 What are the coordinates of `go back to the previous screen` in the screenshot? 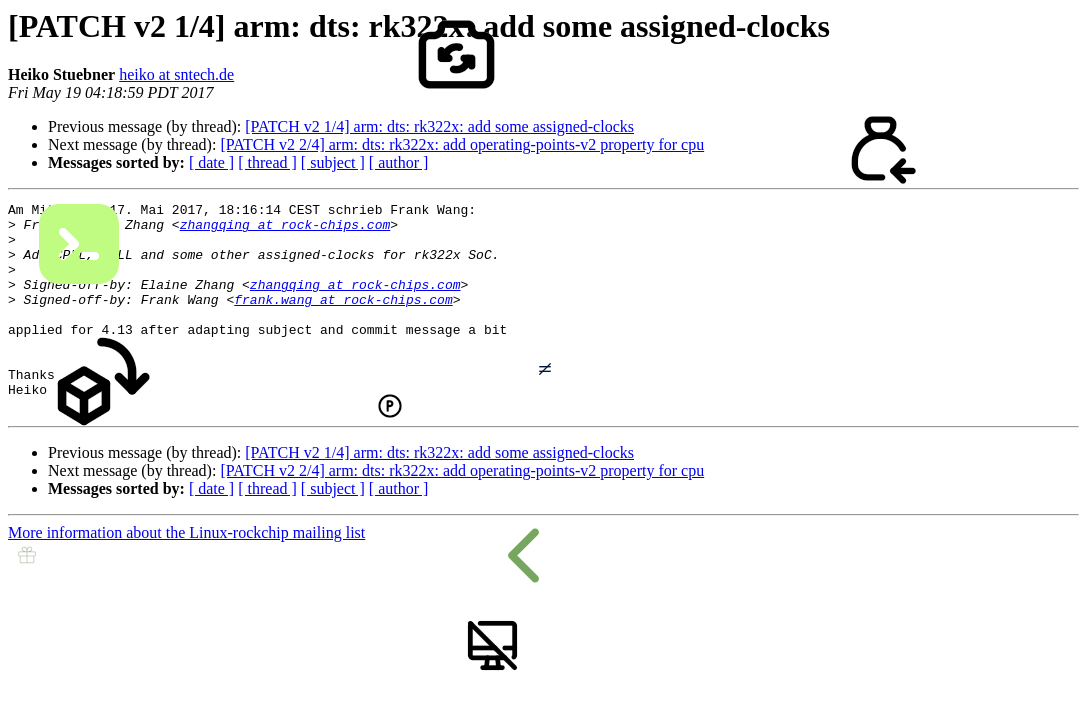 It's located at (523, 555).